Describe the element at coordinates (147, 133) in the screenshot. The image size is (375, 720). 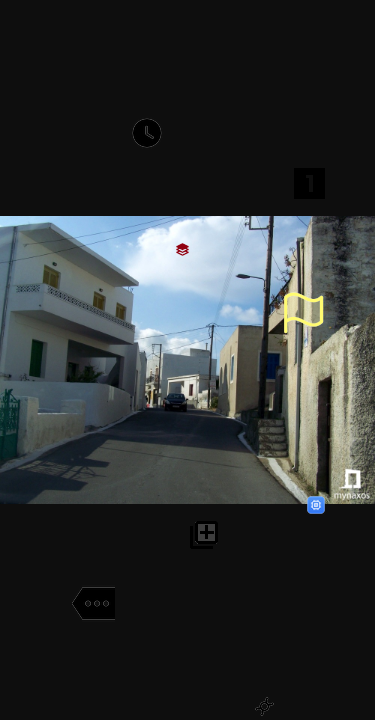
I see `save to watch later` at that location.